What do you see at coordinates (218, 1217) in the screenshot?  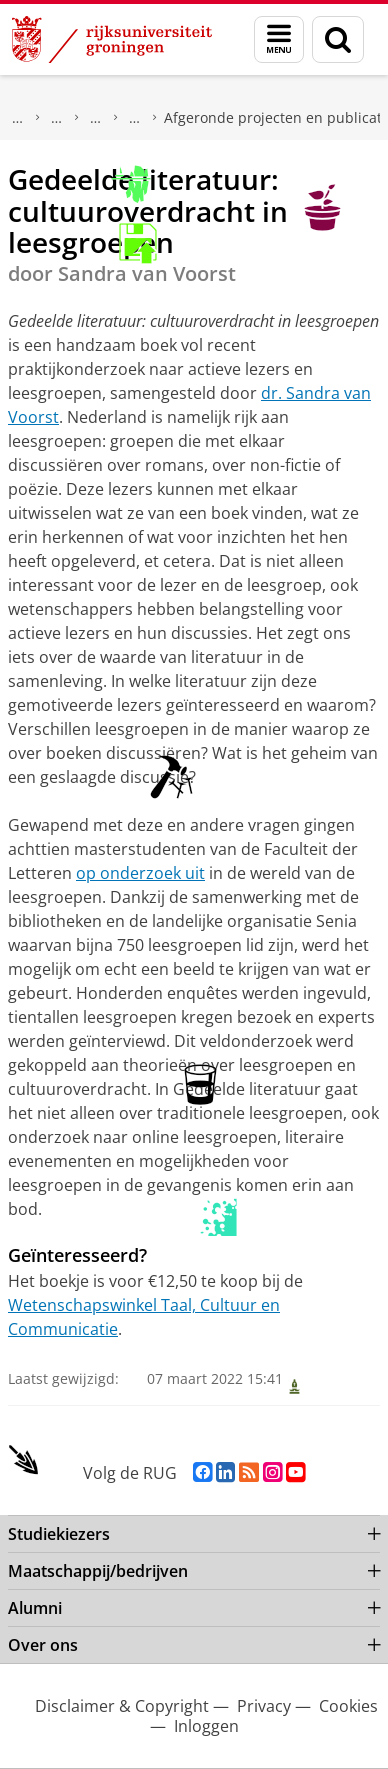 I see `indicates ink or paint splatter effect tool` at bounding box center [218, 1217].